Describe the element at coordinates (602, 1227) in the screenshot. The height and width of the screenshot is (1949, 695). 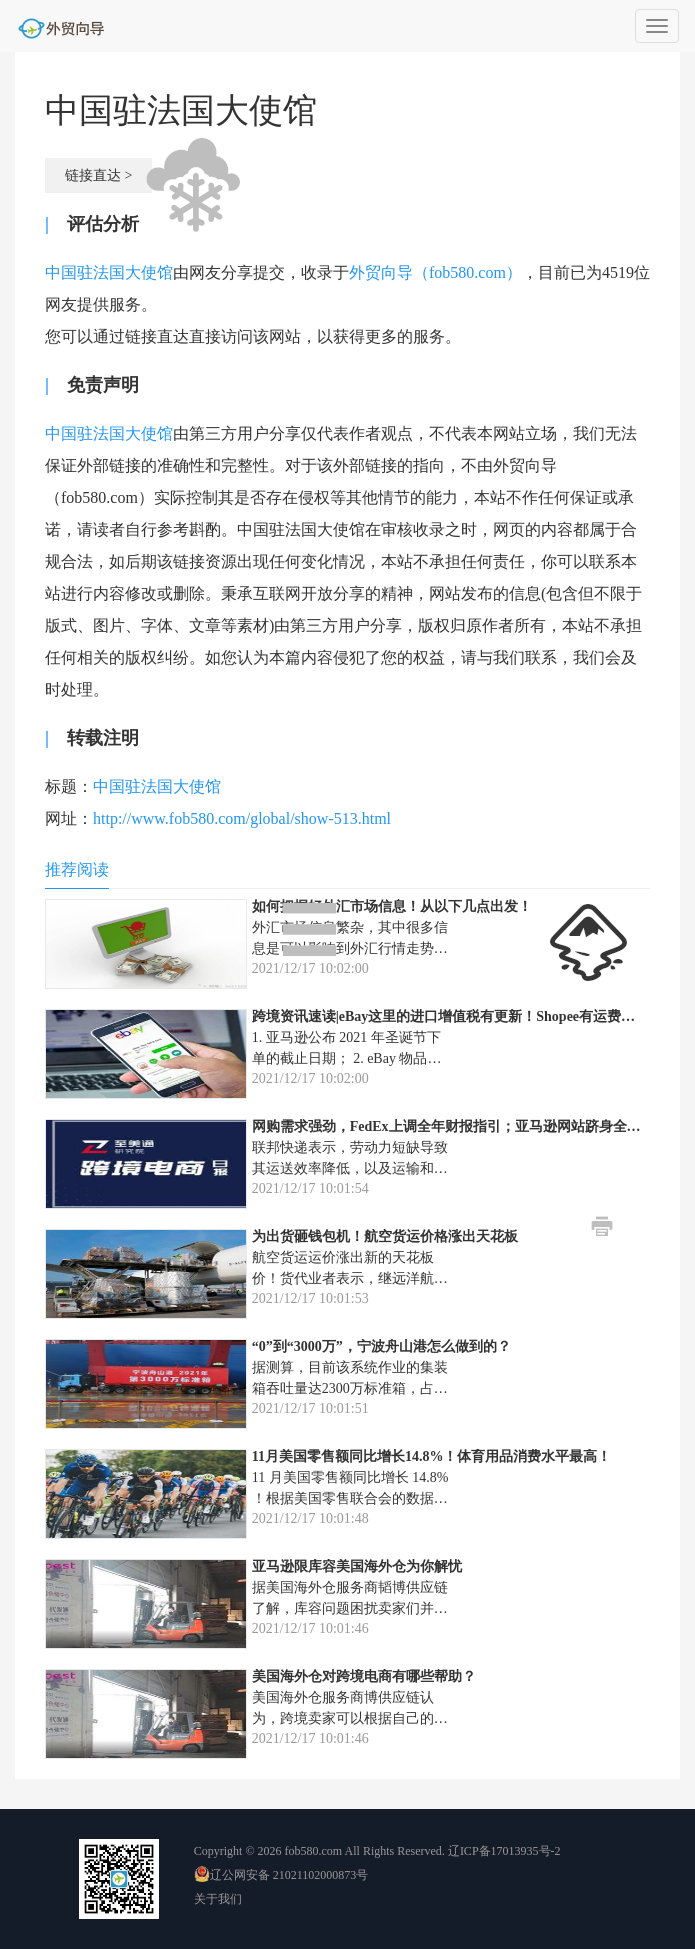
I see `print the current document` at that location.